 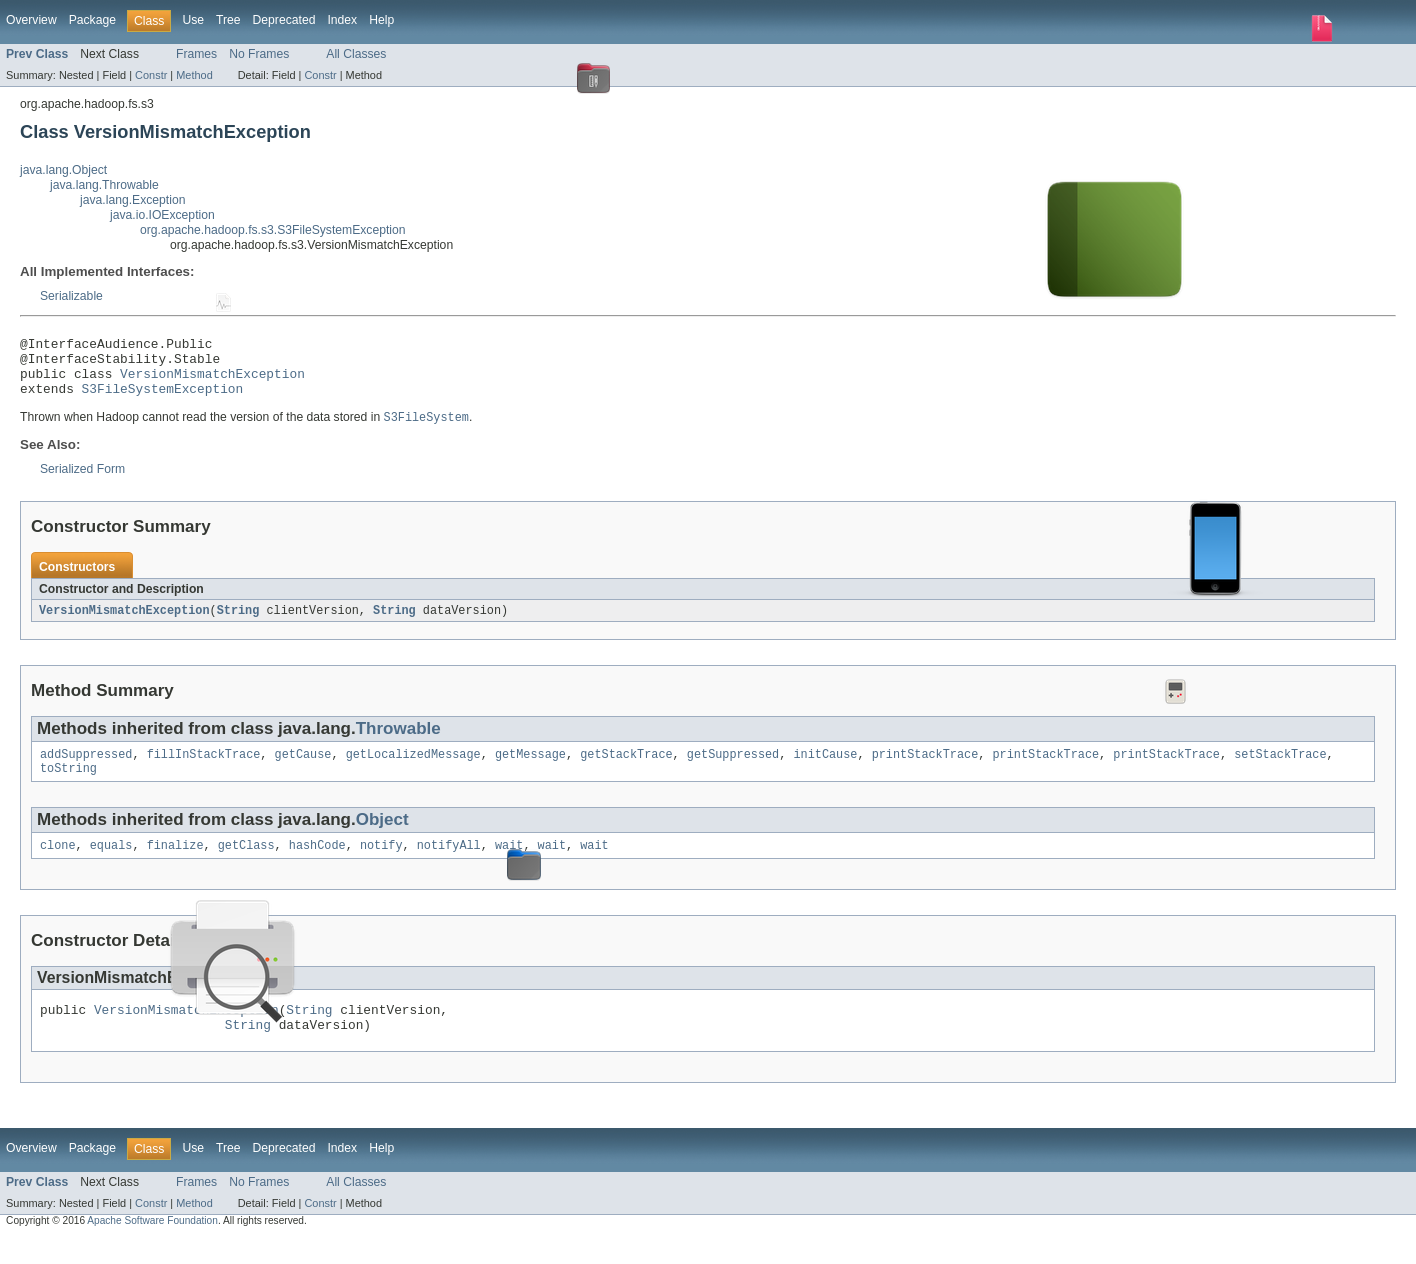 What do you see at coordinates (1322, 29) in the screenshot?
I see `a compressed postscript file` at bounding box center [1322, 29].